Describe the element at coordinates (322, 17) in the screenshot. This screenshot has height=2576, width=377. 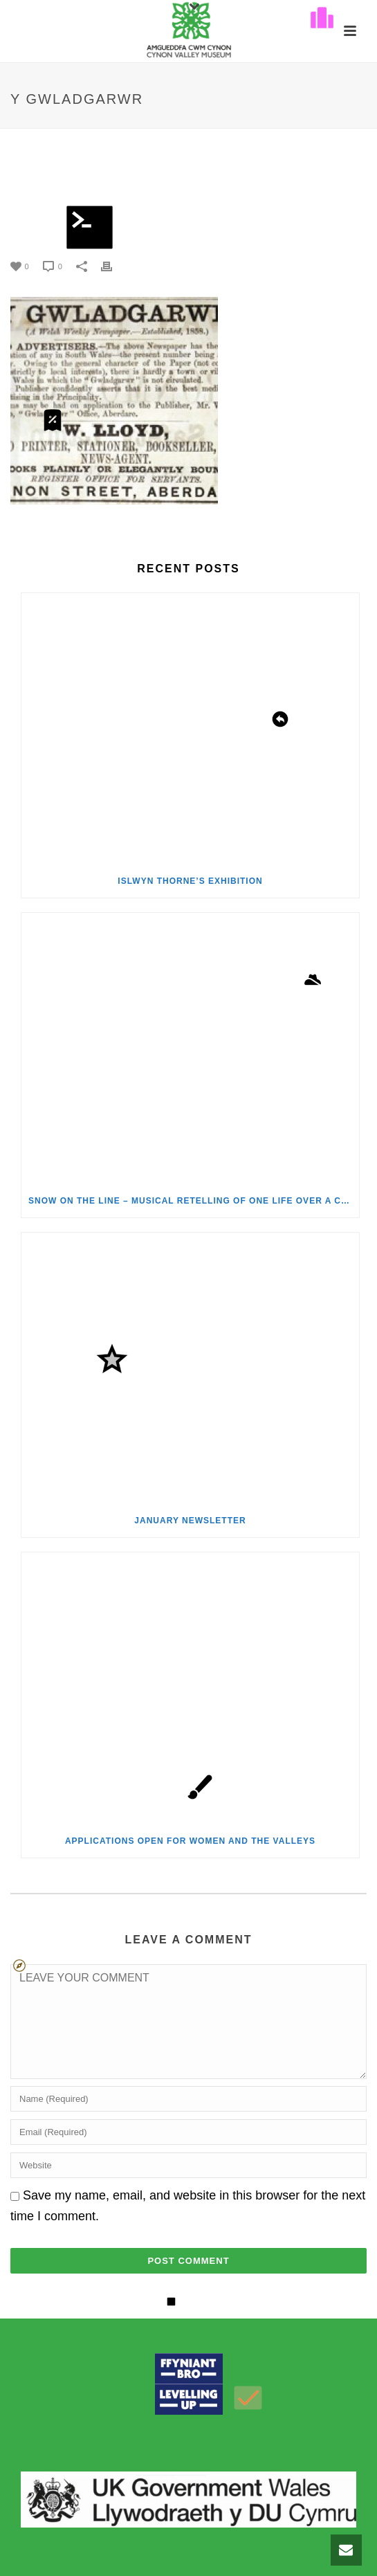
I see `view leaderboard or rankings` at that location.